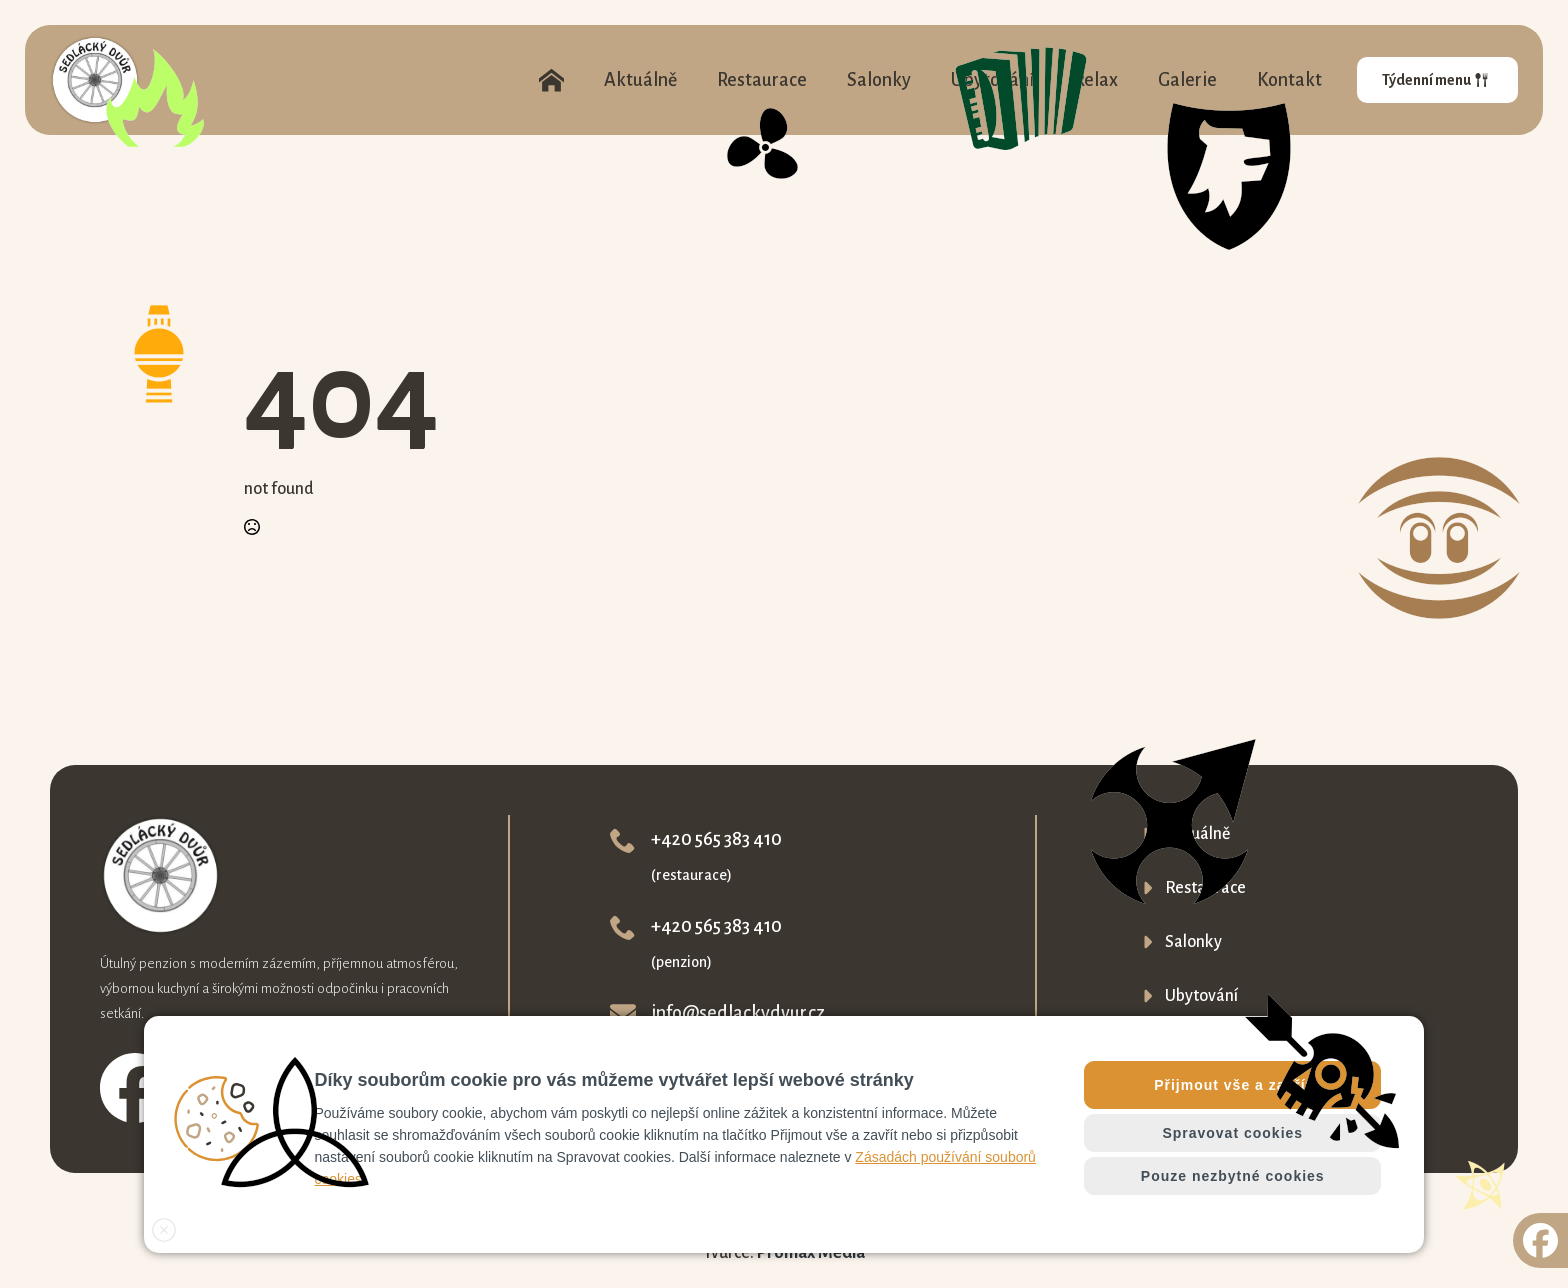 The height and width of the screenshot is (1288, 1568). I want to click on select griffin house or faction emblem, so click(1229, 174).